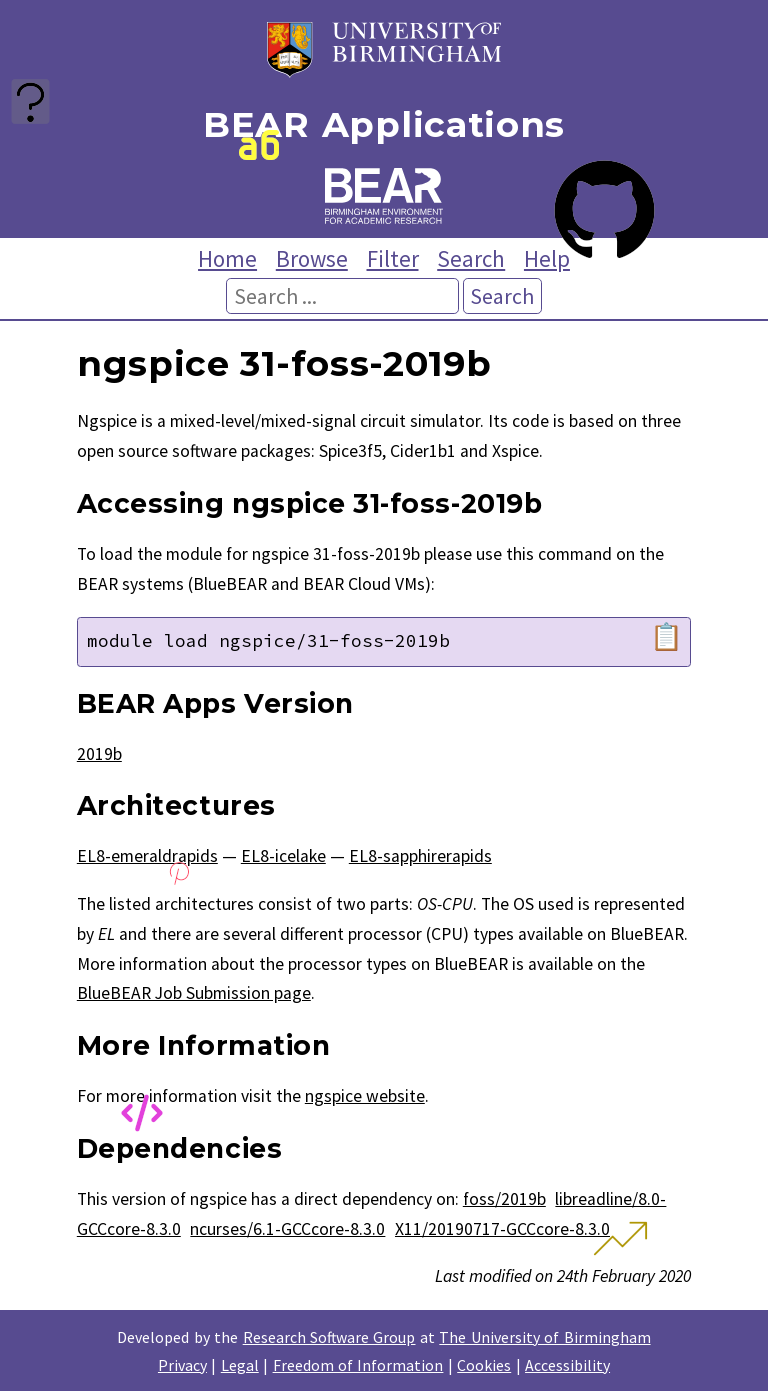 The width and height of the screenshot is (768, 1391). I want to click on access help or support information, so click(30, 101).